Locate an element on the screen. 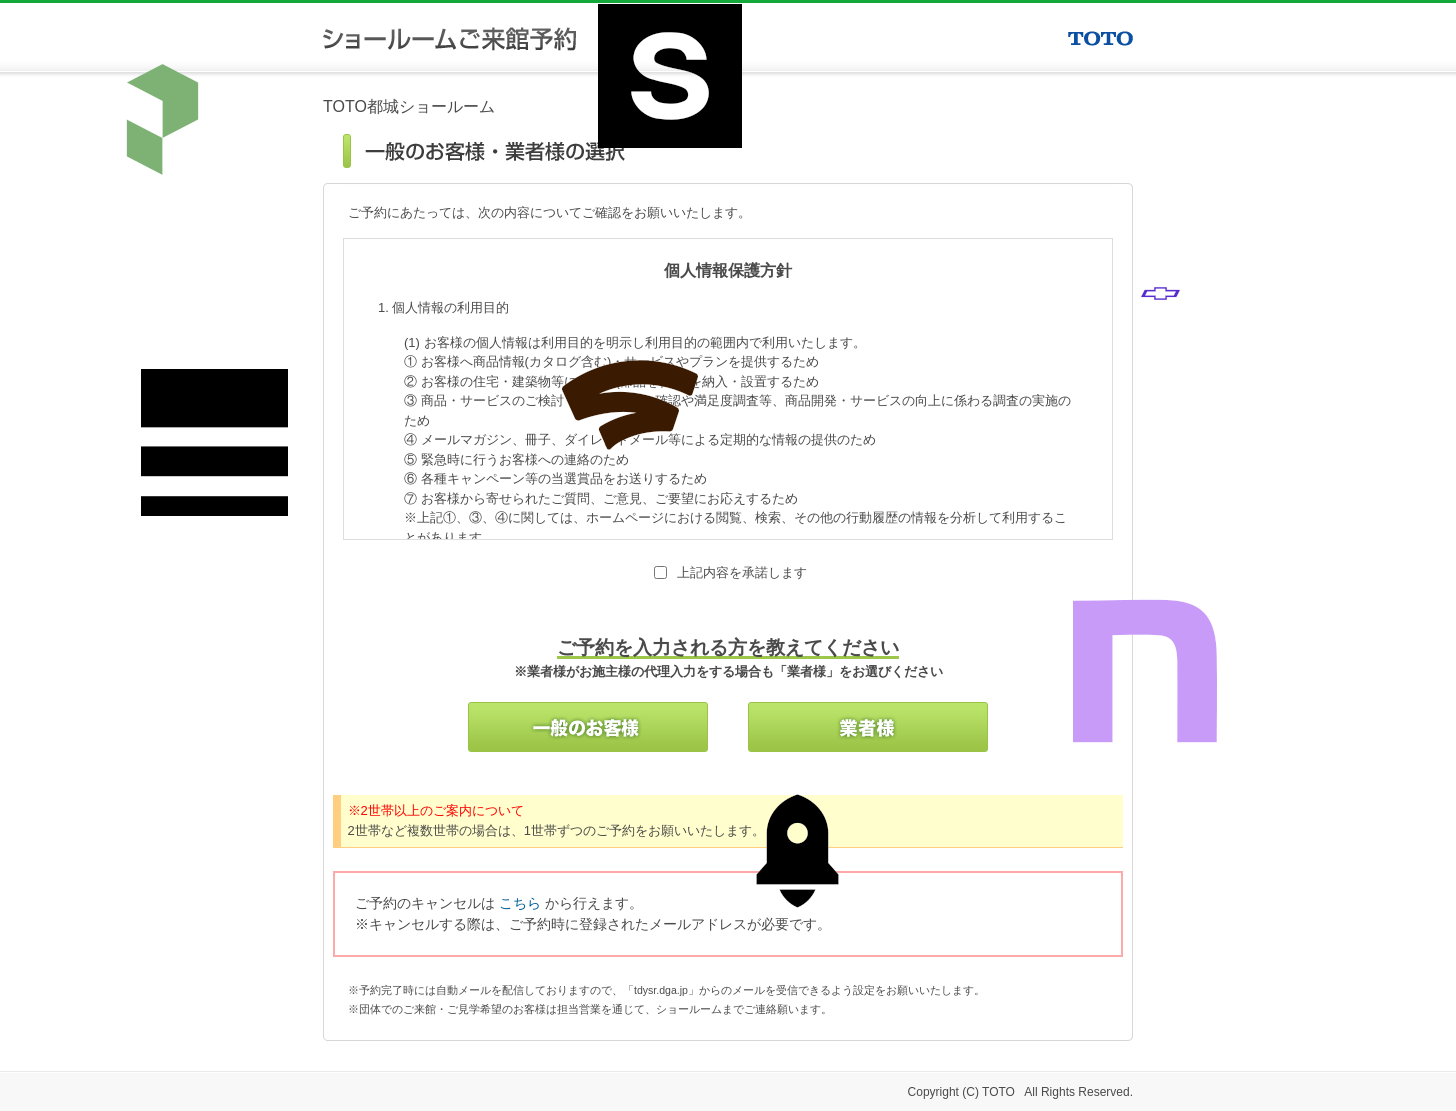 The image size is (1456, 1111). launch or deploy an application is located at coordinates (797, 848).